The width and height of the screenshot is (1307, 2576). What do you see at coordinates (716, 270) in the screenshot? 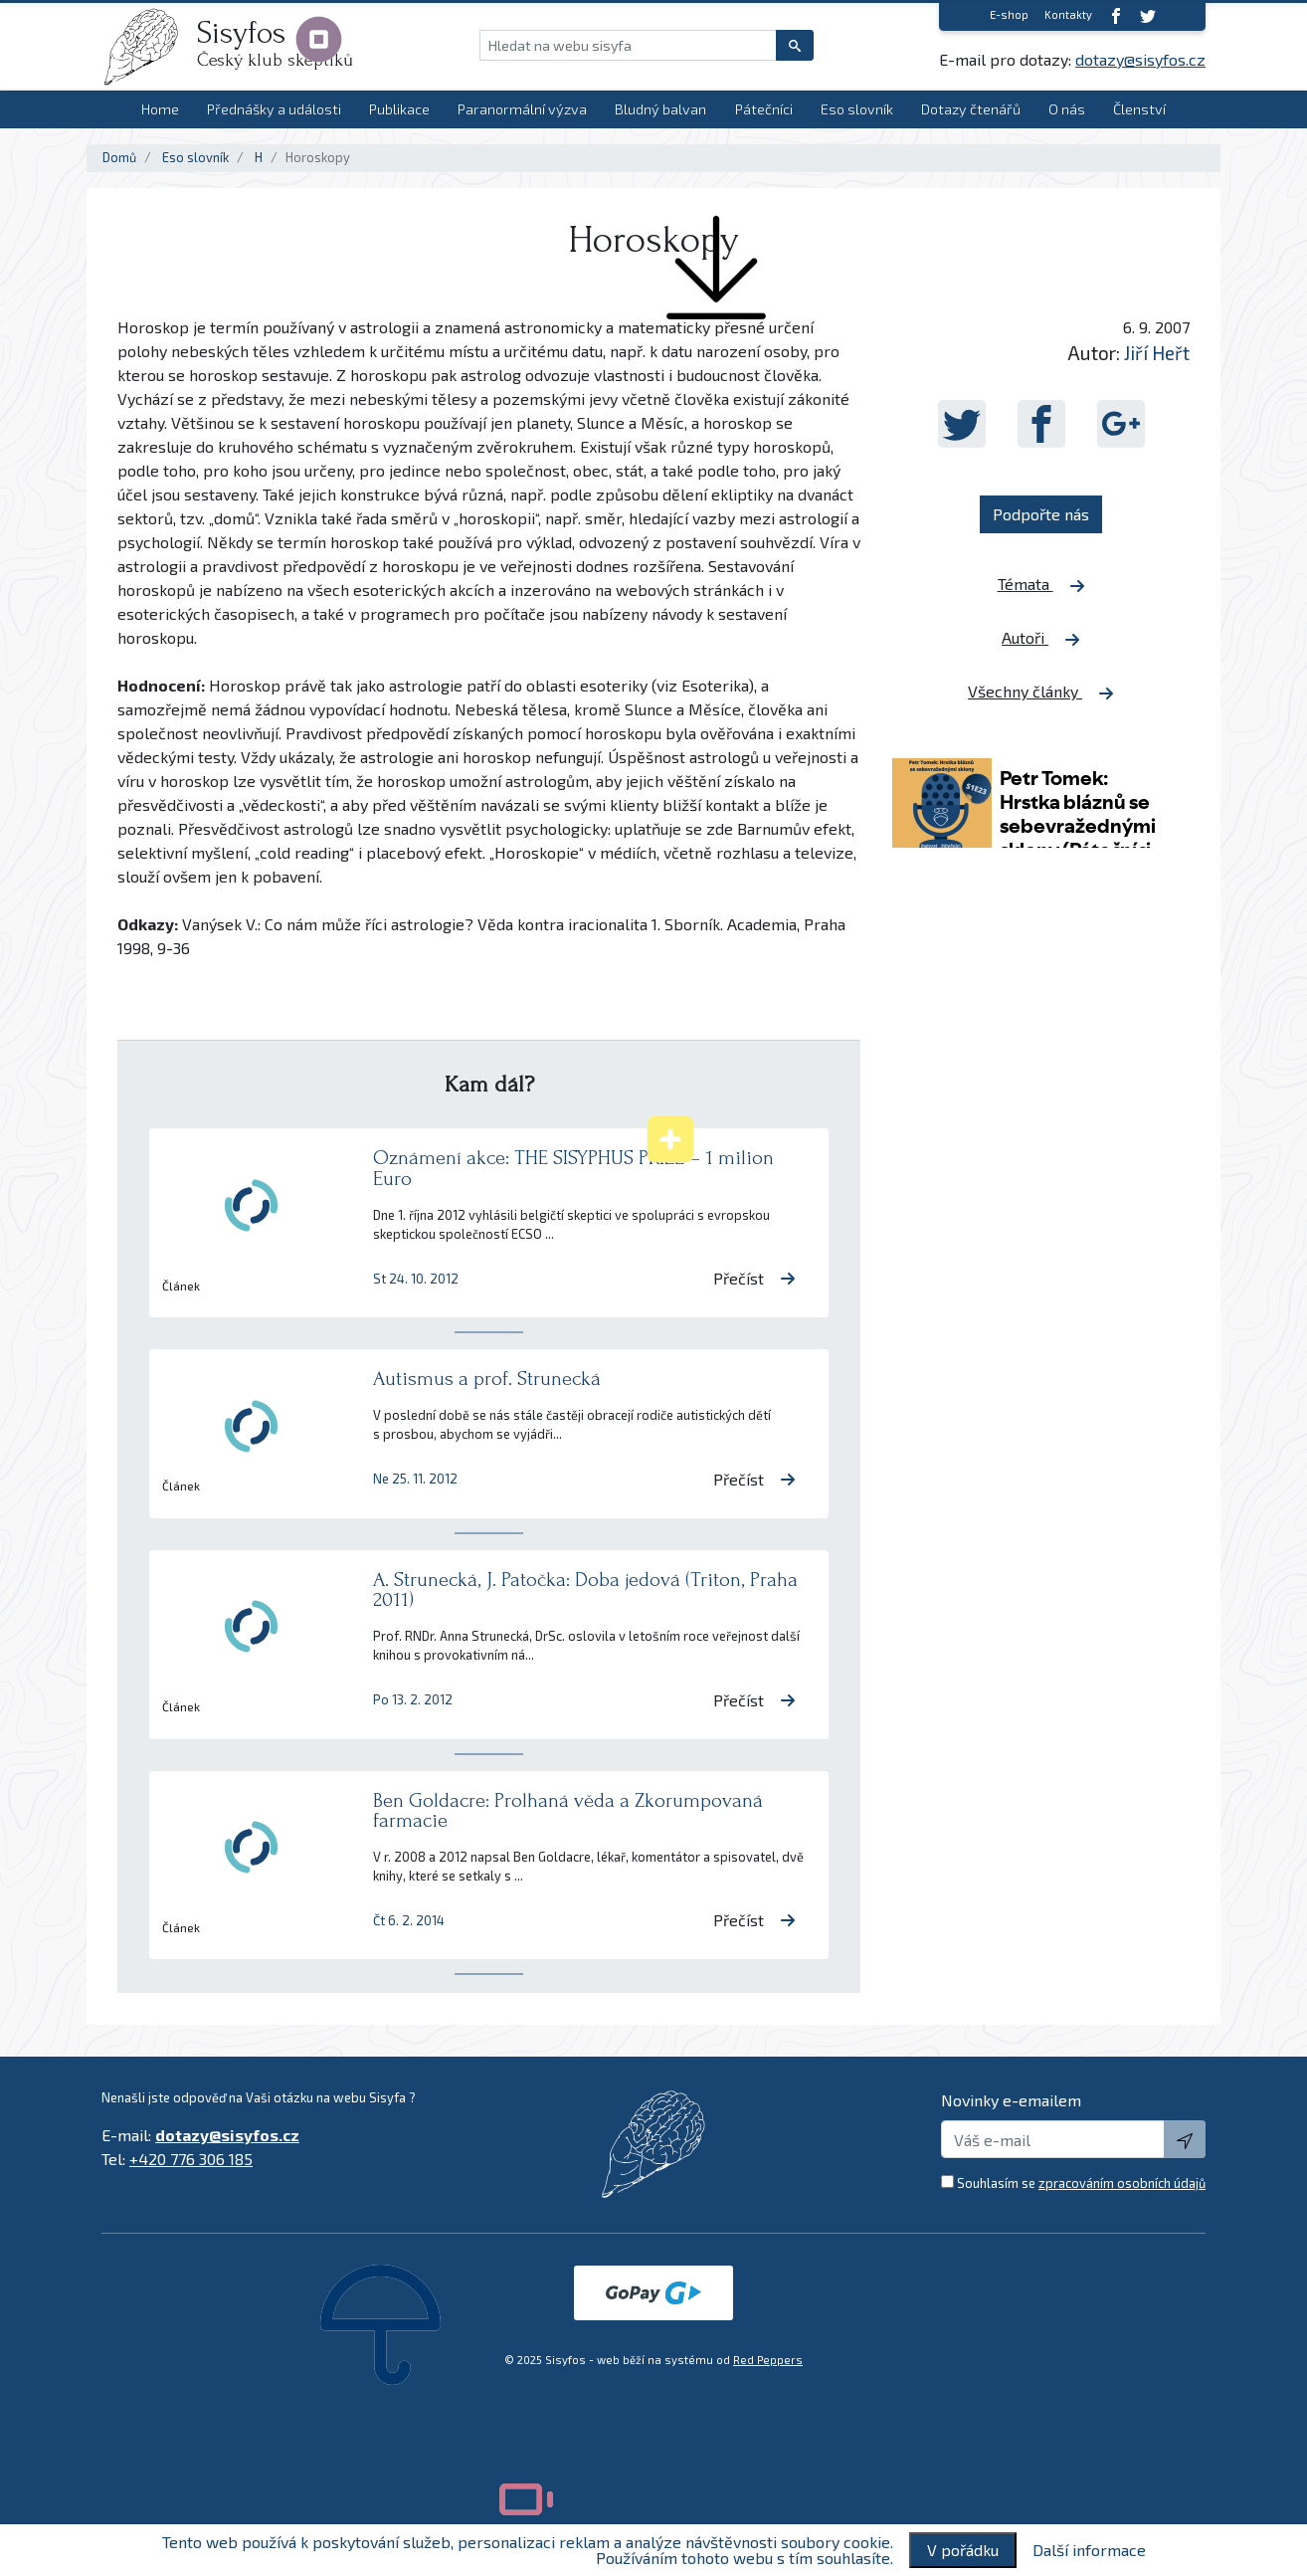
I see `download a file` at bounding box center [716, 270].